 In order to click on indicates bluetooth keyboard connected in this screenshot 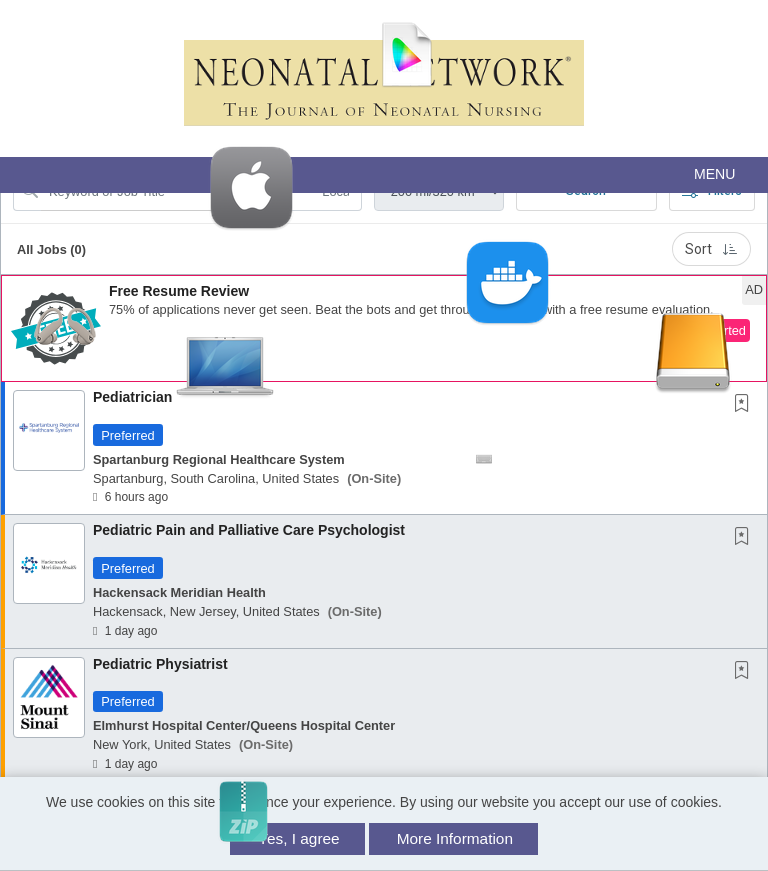, I will do `click(484, 459)`.